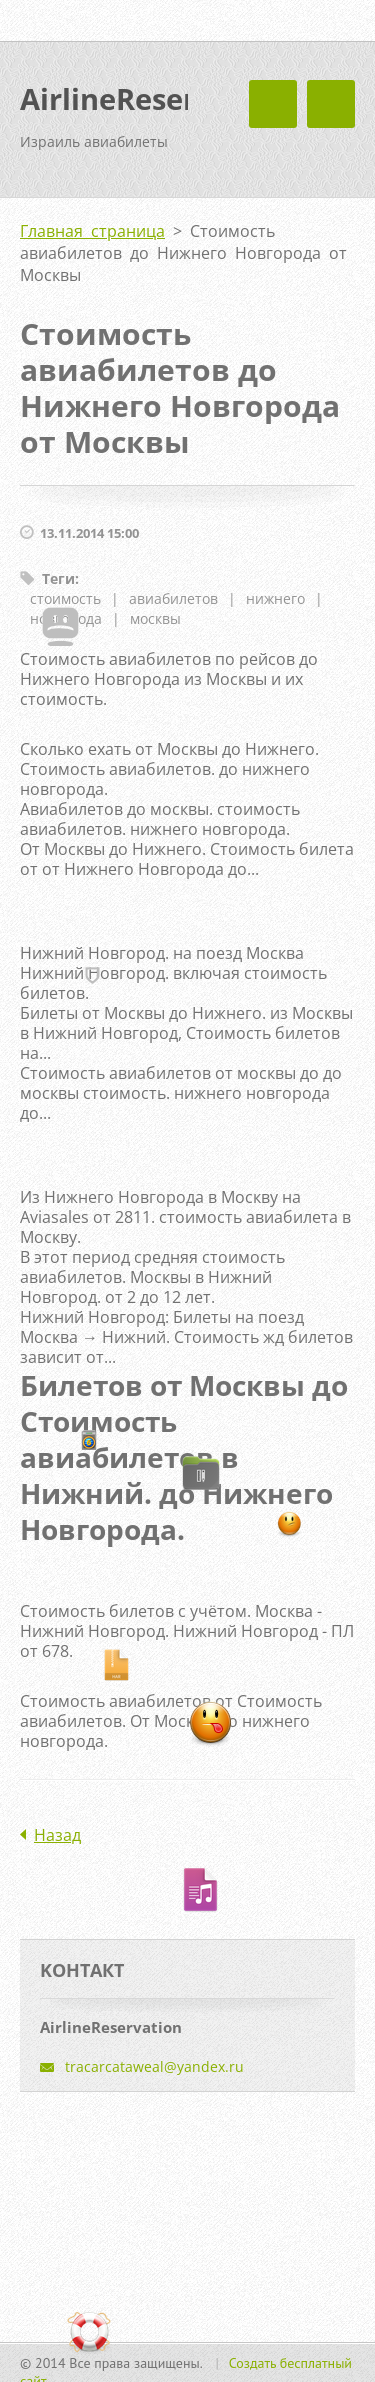 The width and height of the screenshot is (375, 2382). What do you see at coordinates (211, 1723) in the screenshot?
I see `indicates a playful or teasing tone in messaging` at bounding box center [211, 1723].